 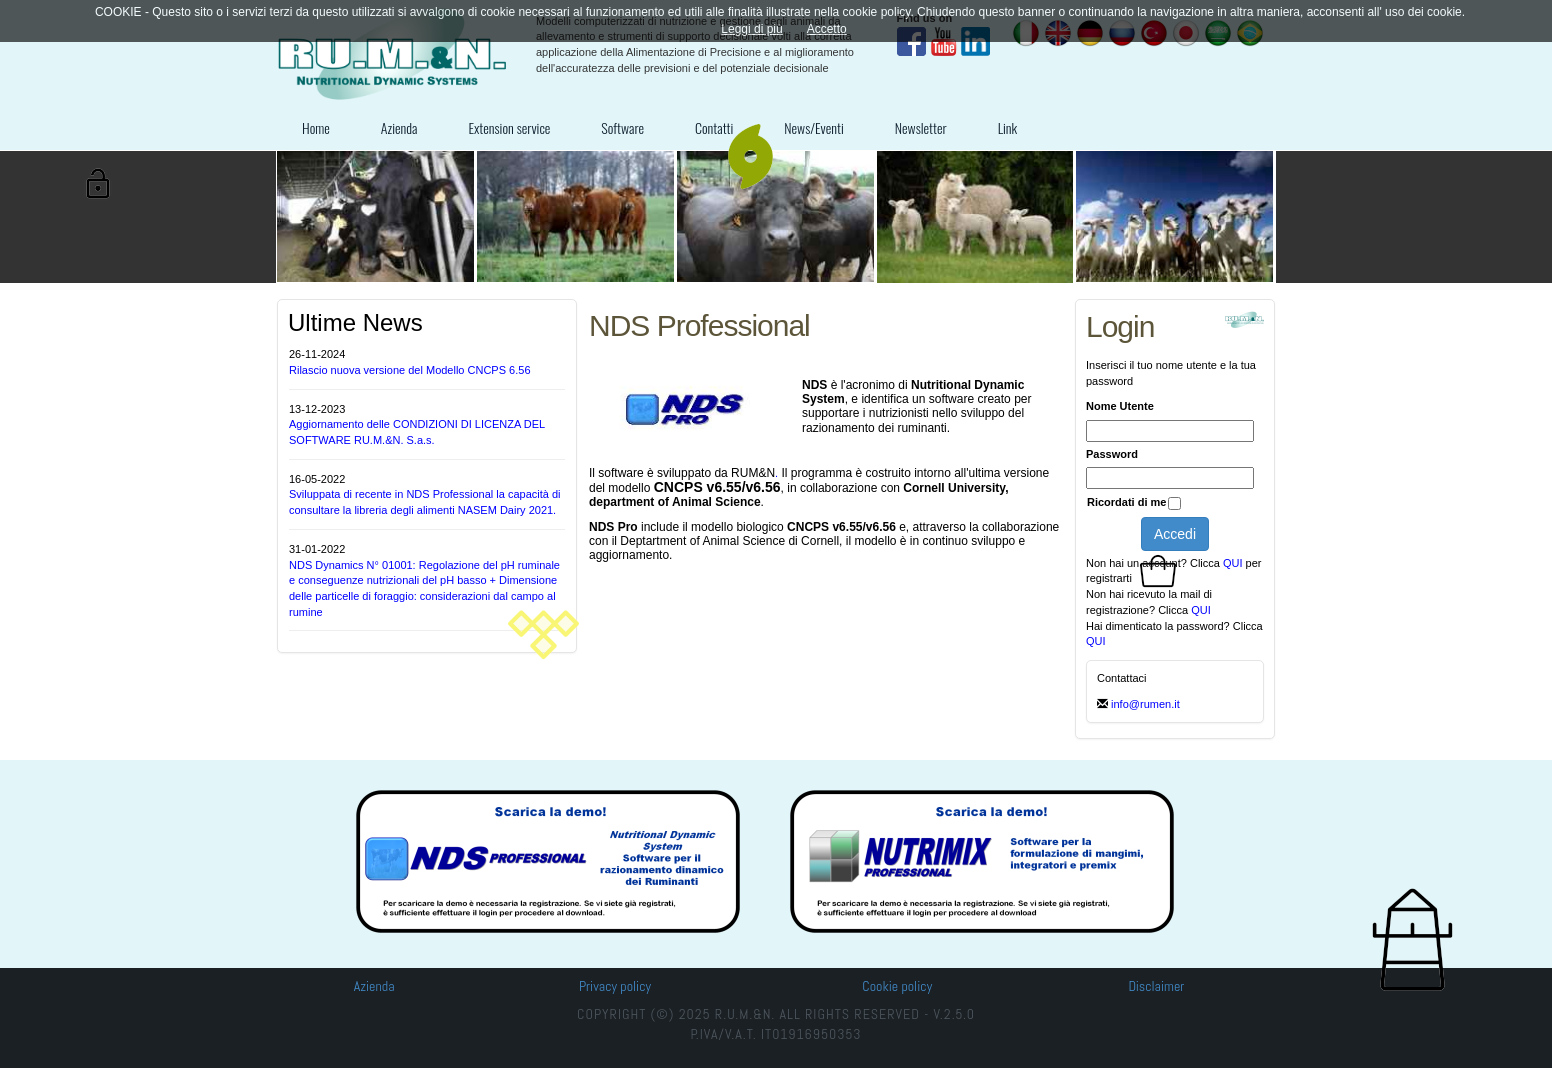 I want to click on unlock or access secured content, so click(x=98, y=184).